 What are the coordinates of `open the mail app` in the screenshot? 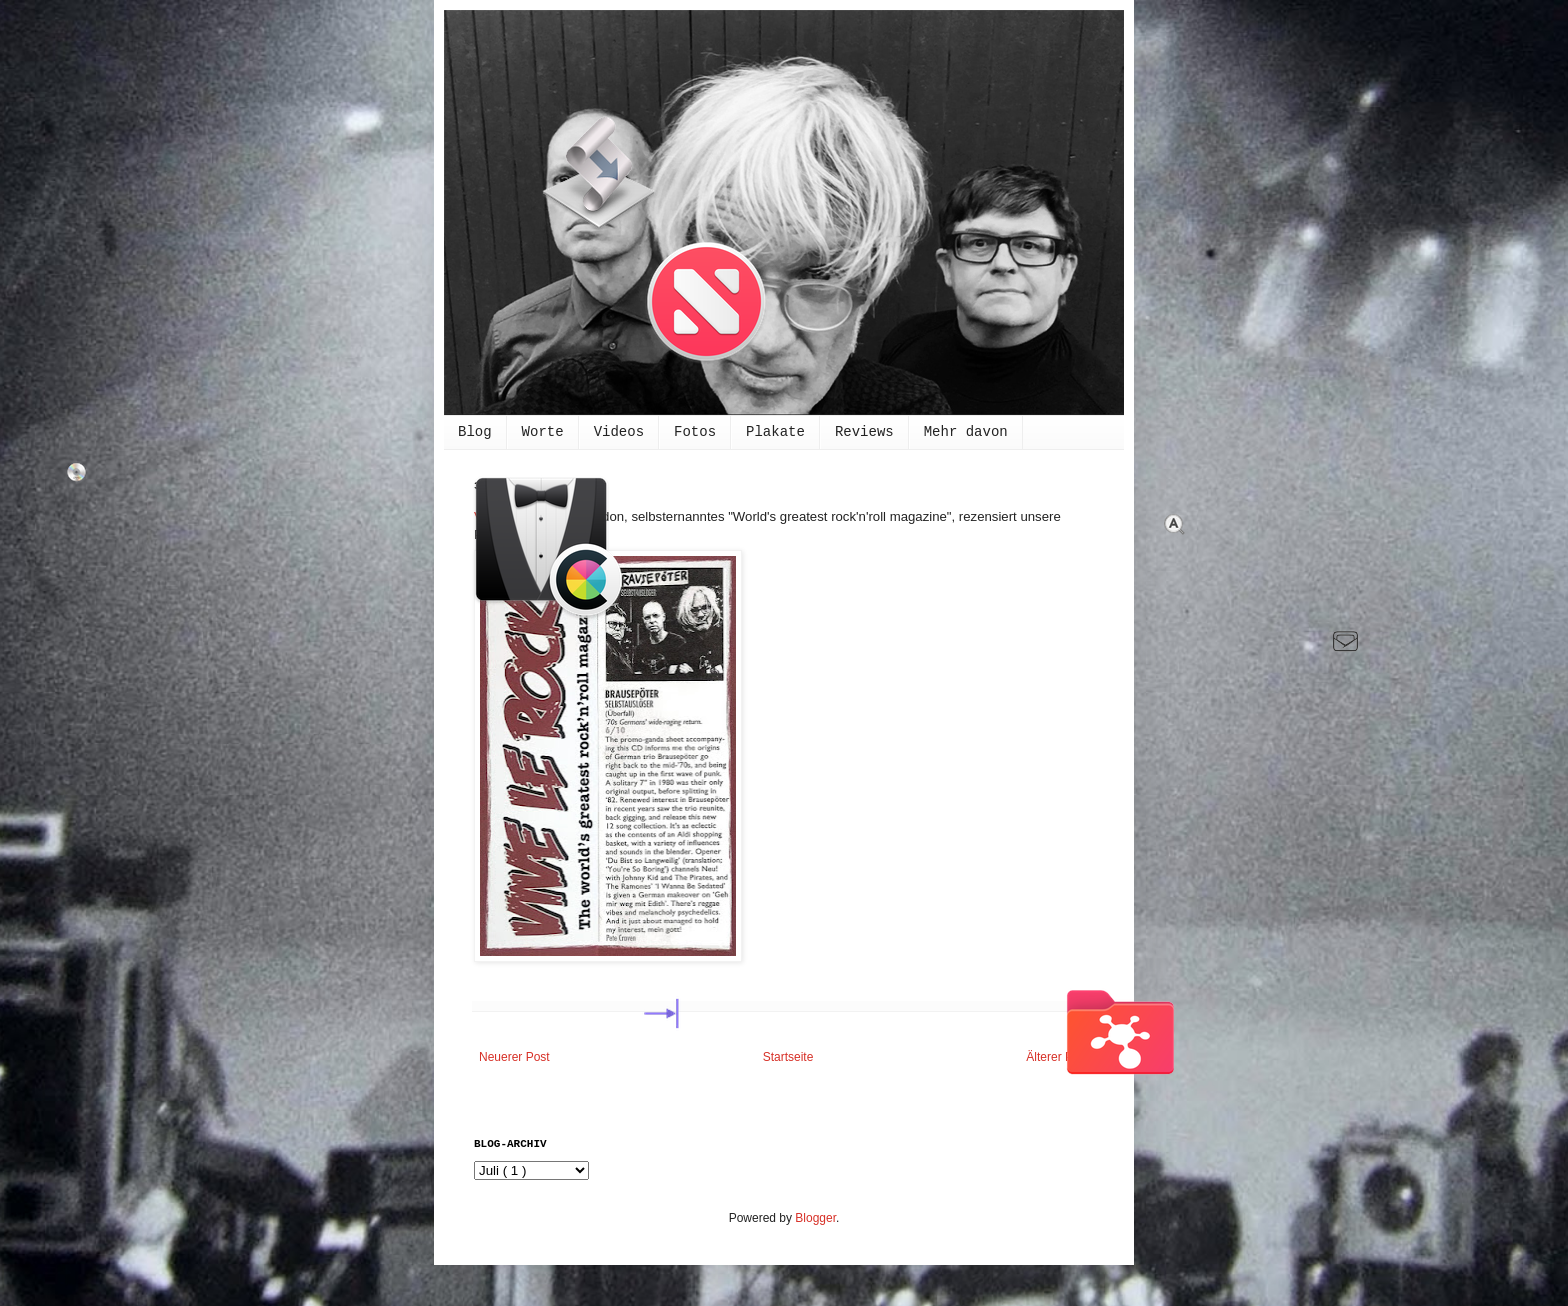 It's located at (1345, 640).